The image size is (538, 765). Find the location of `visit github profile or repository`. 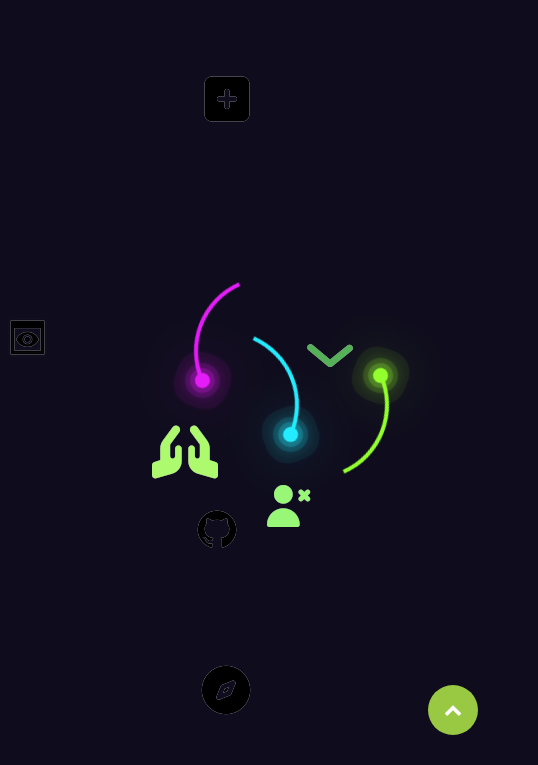

visit github profile or repository is located at coordinates (217, 530).